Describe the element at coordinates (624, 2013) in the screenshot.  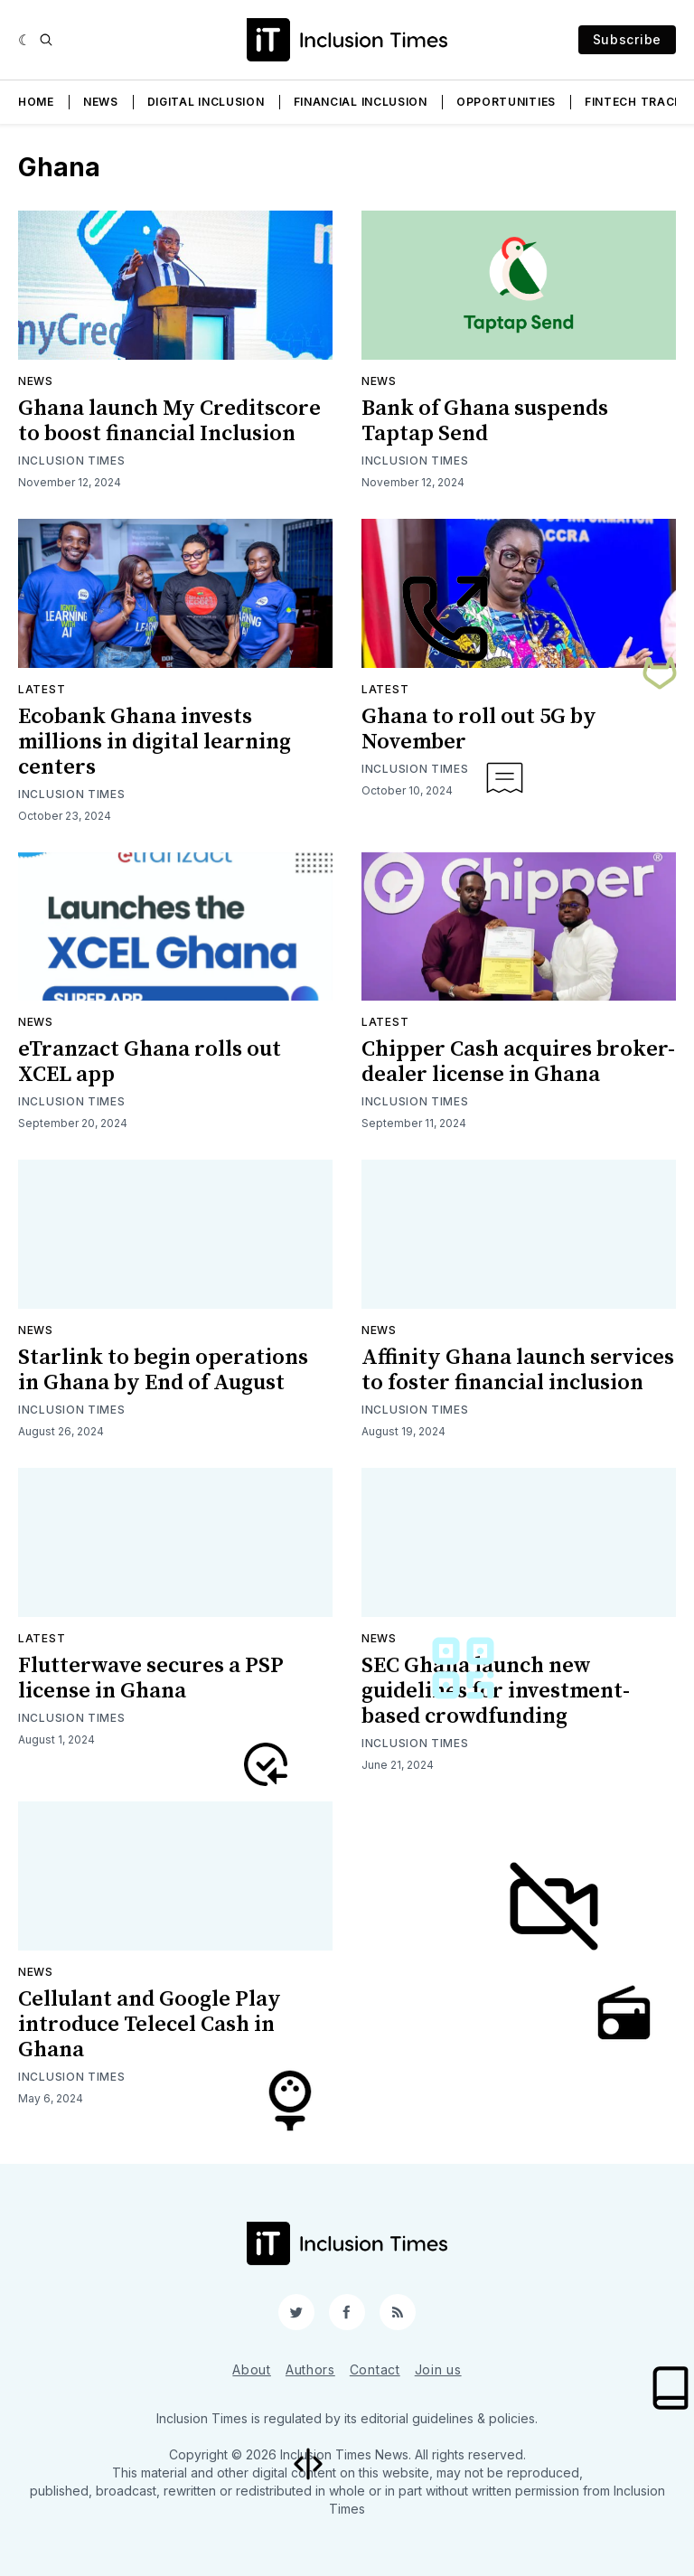
I see `open radio or audio streaming` at that location.